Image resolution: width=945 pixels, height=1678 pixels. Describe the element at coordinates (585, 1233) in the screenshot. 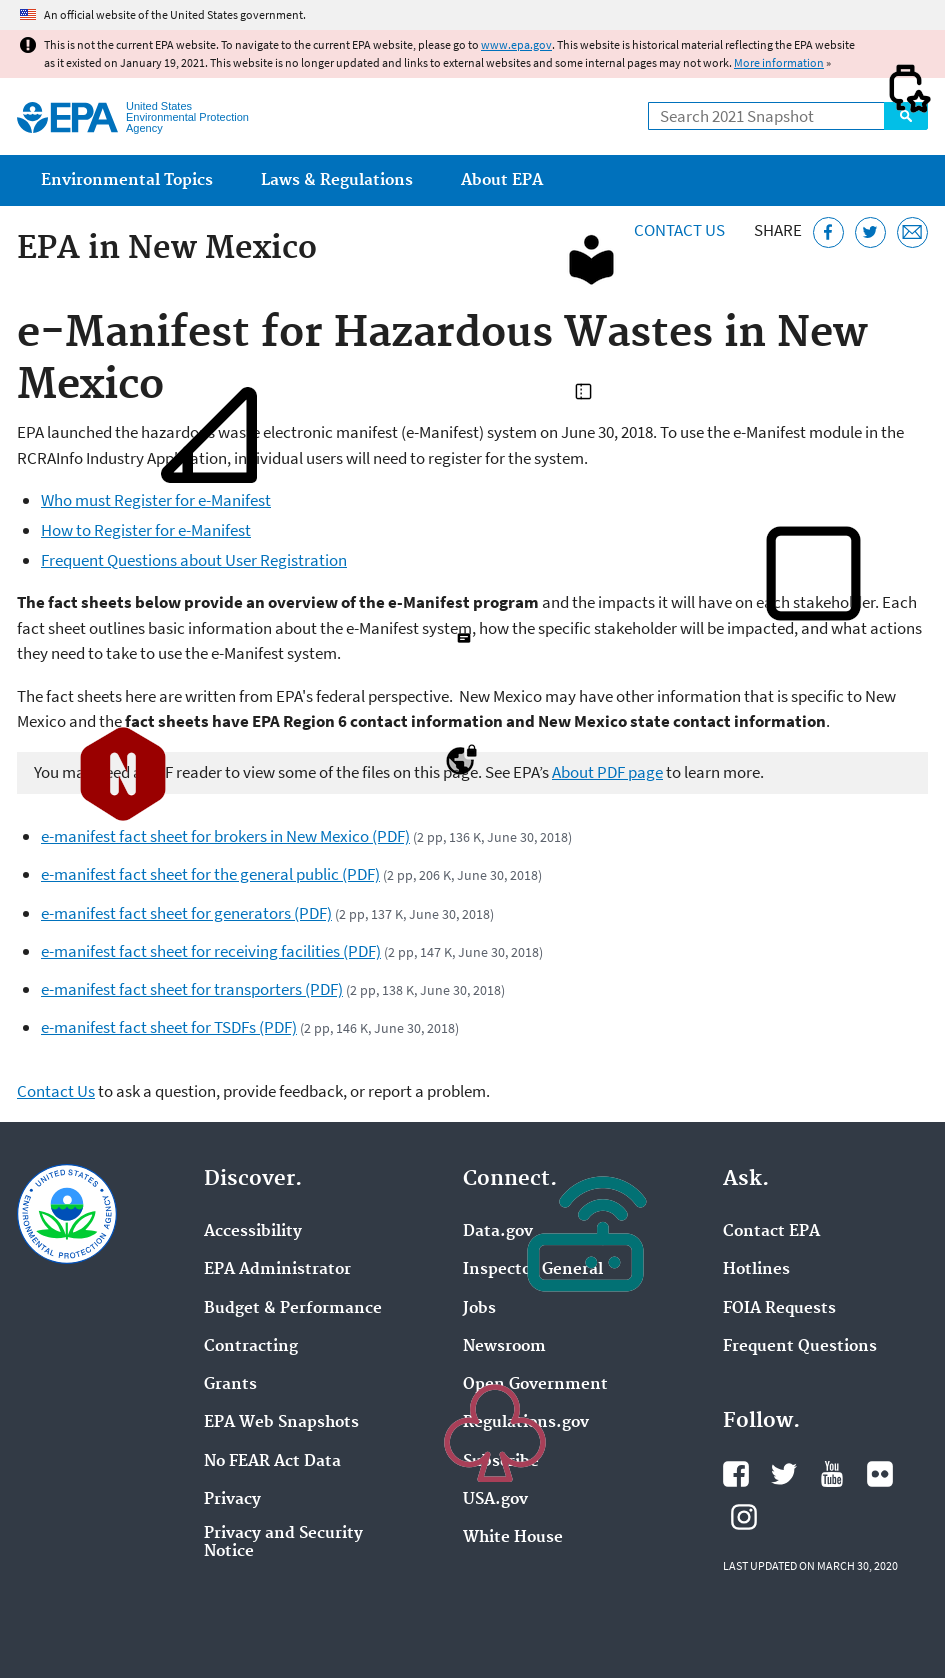

I see `access router or network settings` at that location.